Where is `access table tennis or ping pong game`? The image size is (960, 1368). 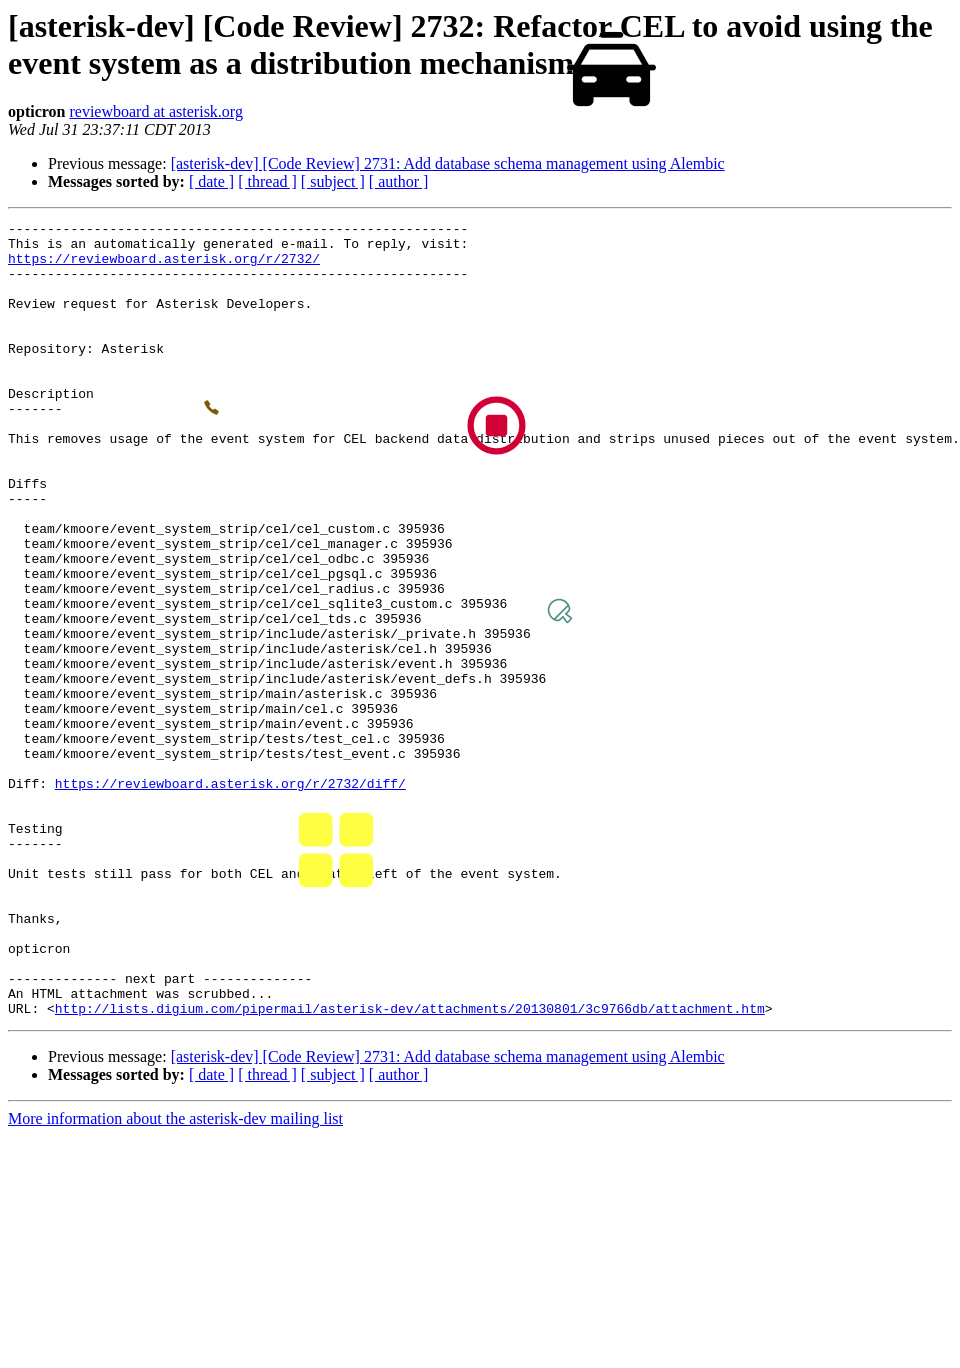 access table tennis or ping pong game is located at coordinates (559, 610).